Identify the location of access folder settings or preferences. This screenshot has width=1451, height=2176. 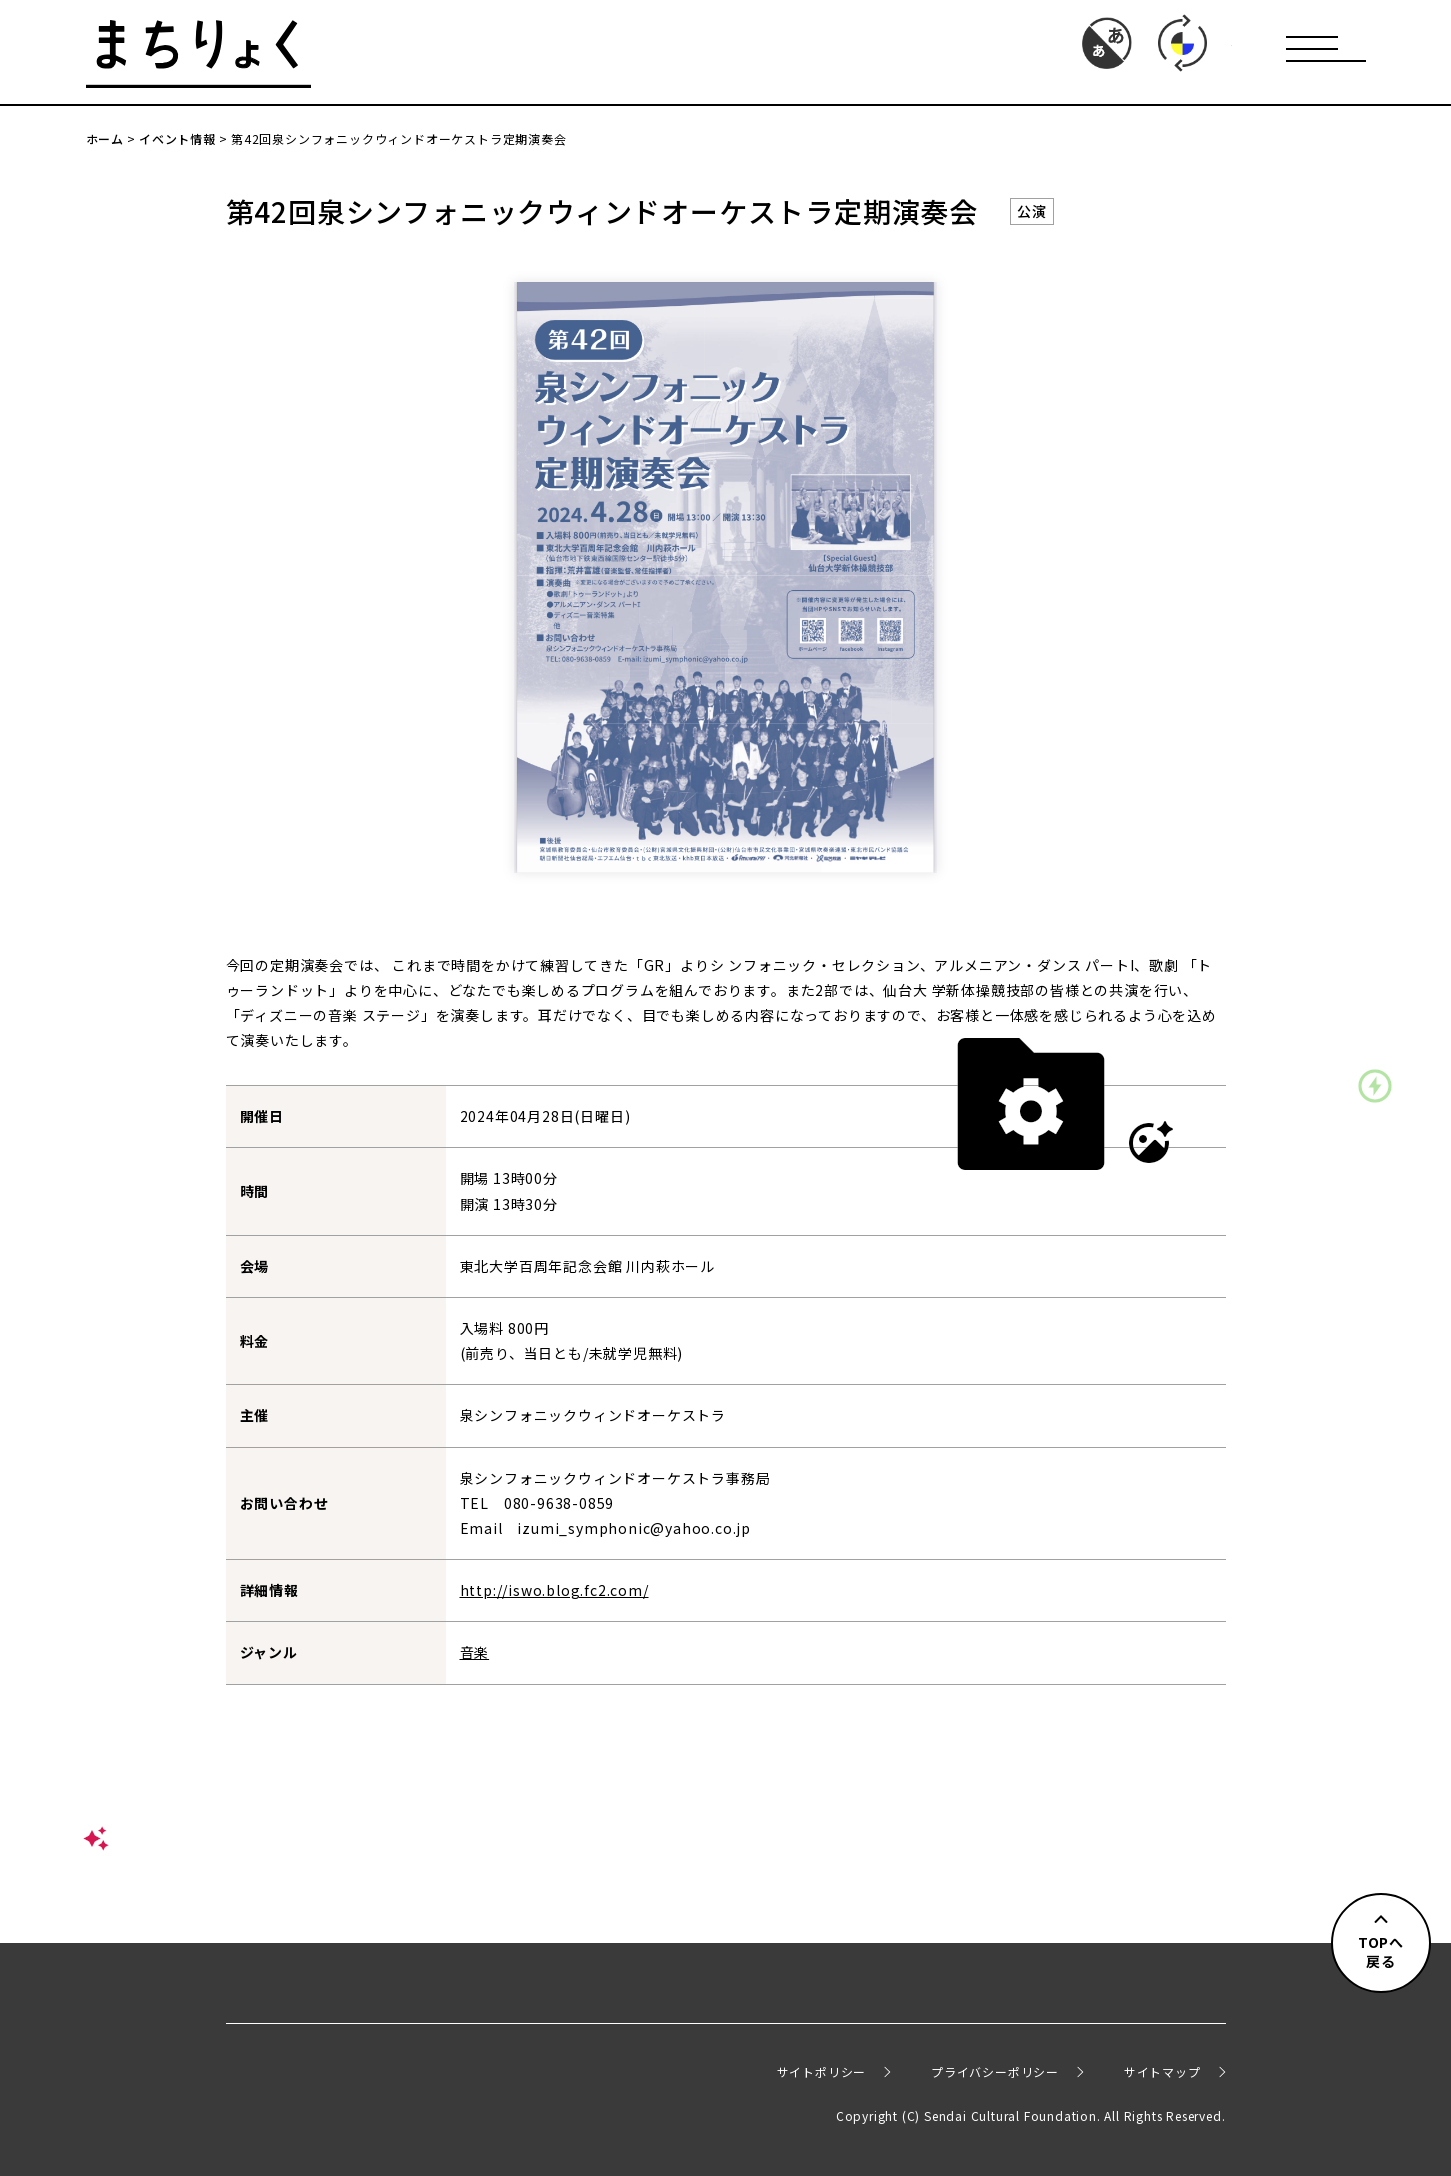
(1031, 1104).